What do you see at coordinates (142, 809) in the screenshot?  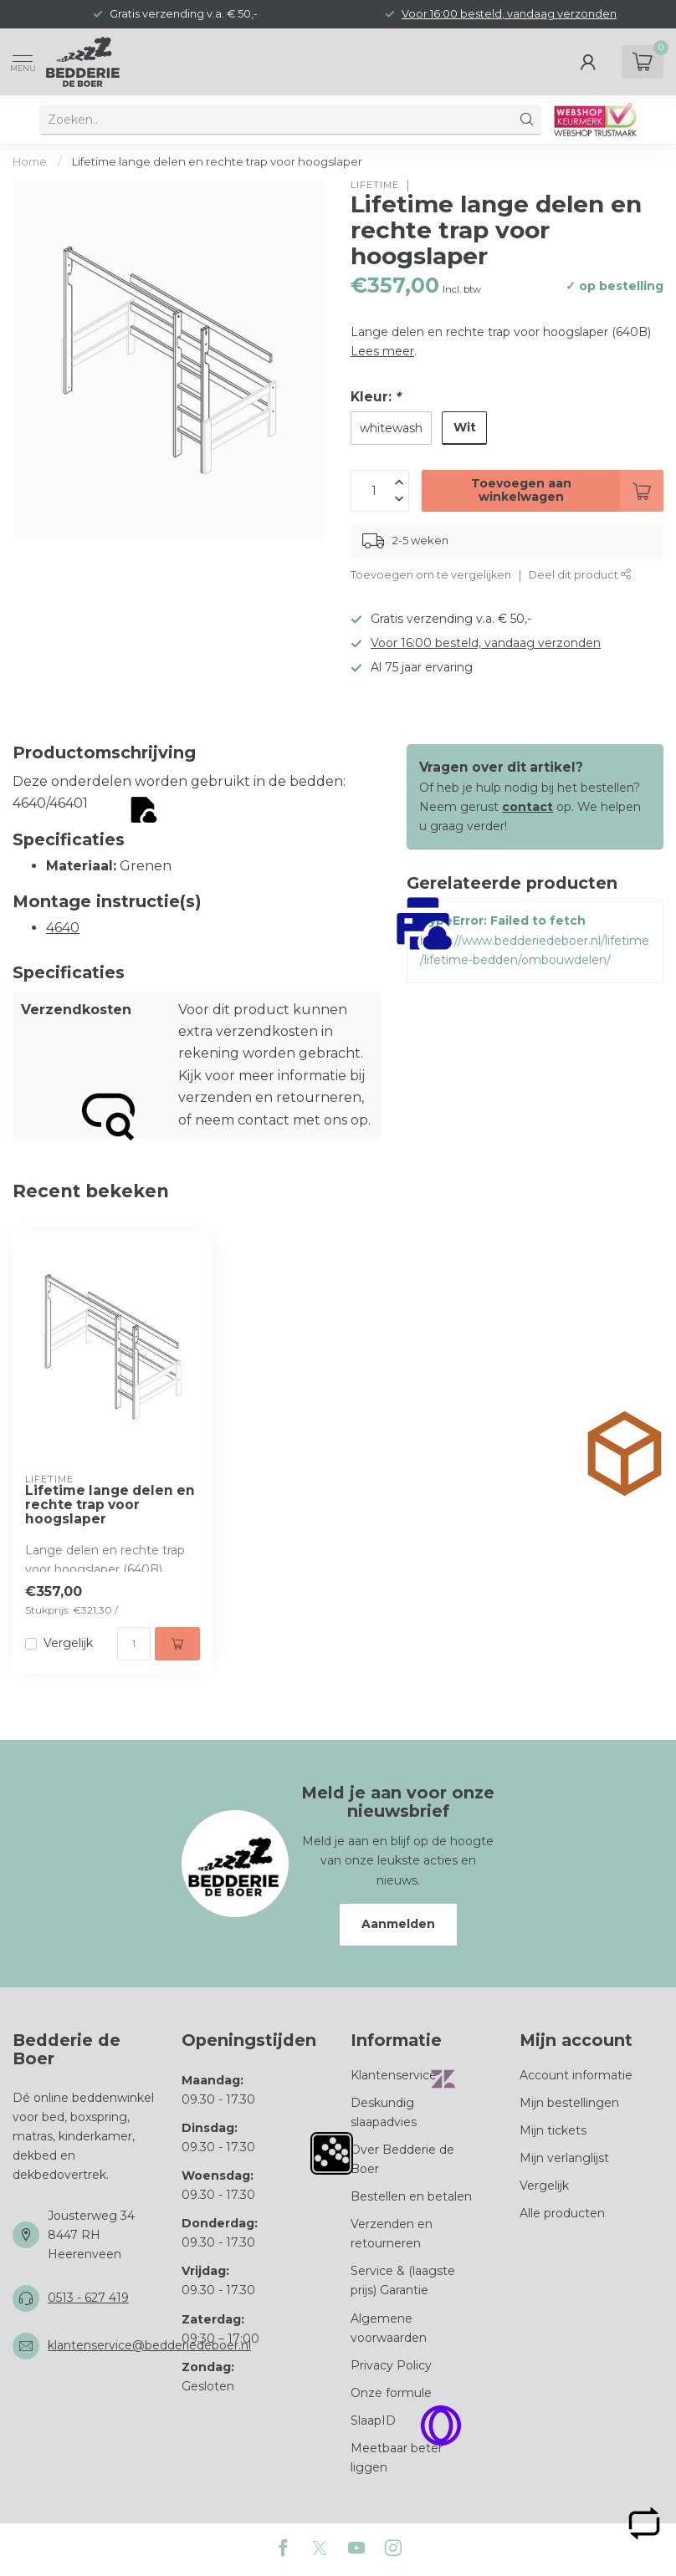 I see `access cloud-synced documents` at bounding box center [142, 809].